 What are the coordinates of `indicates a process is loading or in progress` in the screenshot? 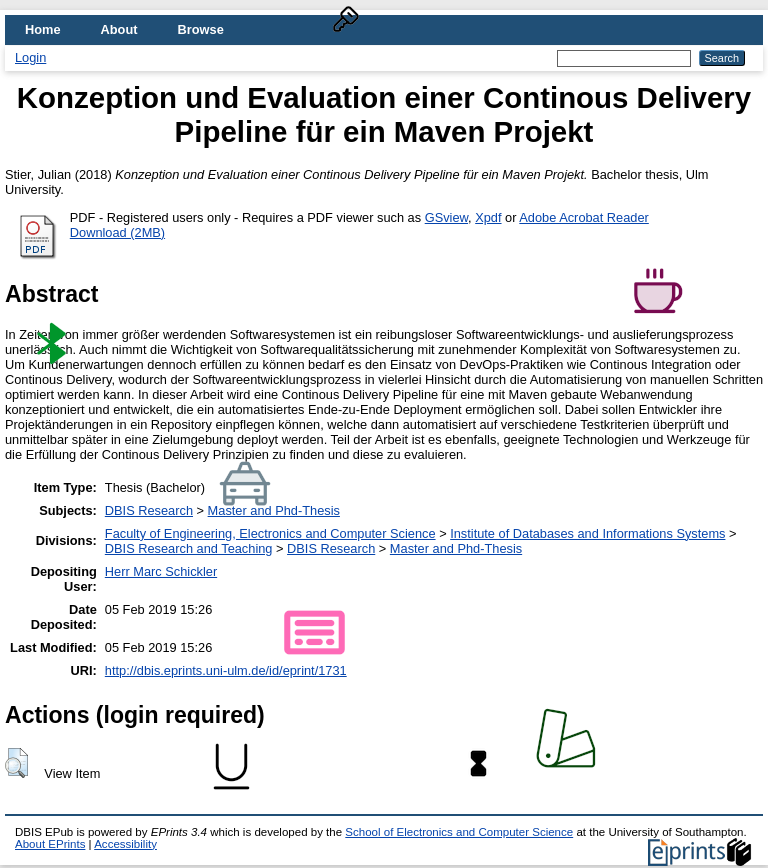 It's located at (478, 763).